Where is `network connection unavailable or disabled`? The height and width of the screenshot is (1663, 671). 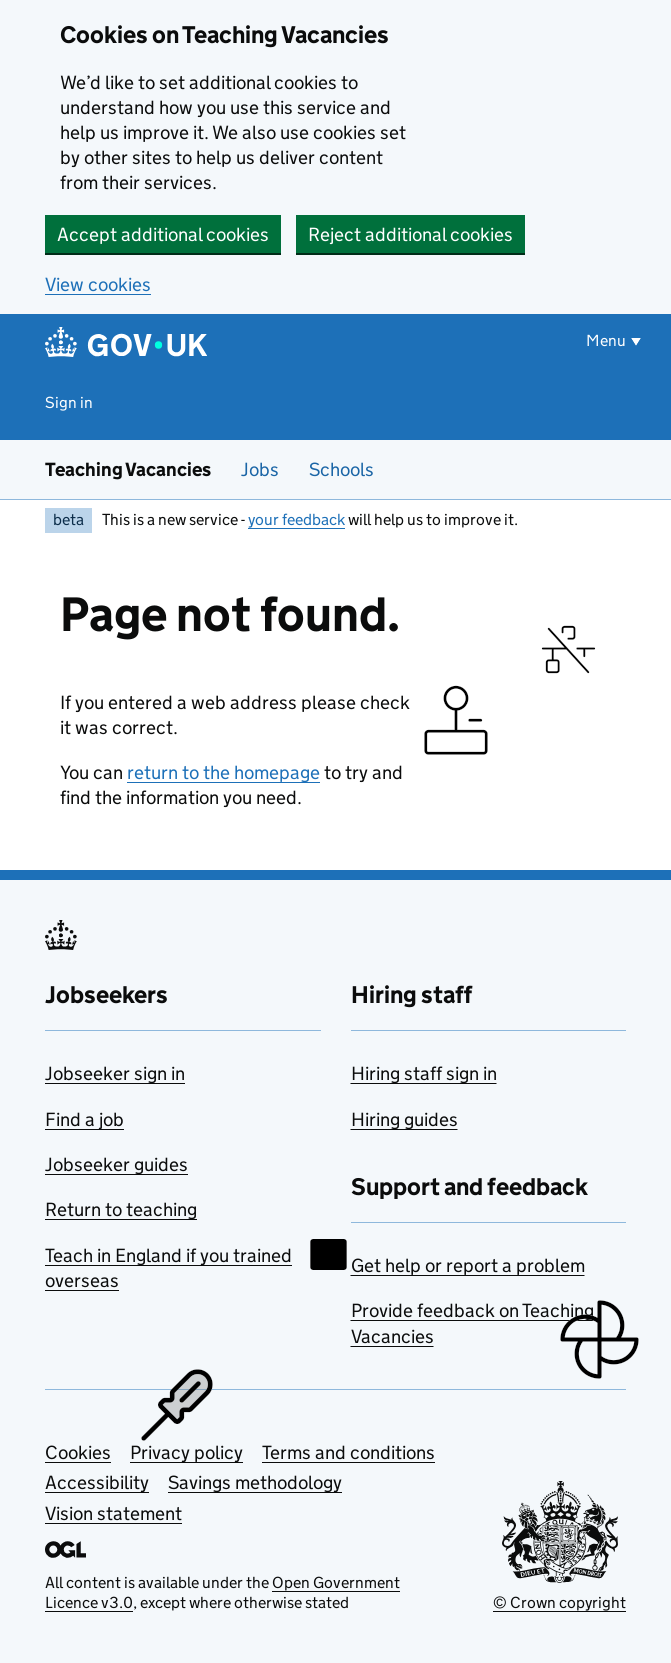 network connection unavailable or disabled is located at coordinates (568, 650).